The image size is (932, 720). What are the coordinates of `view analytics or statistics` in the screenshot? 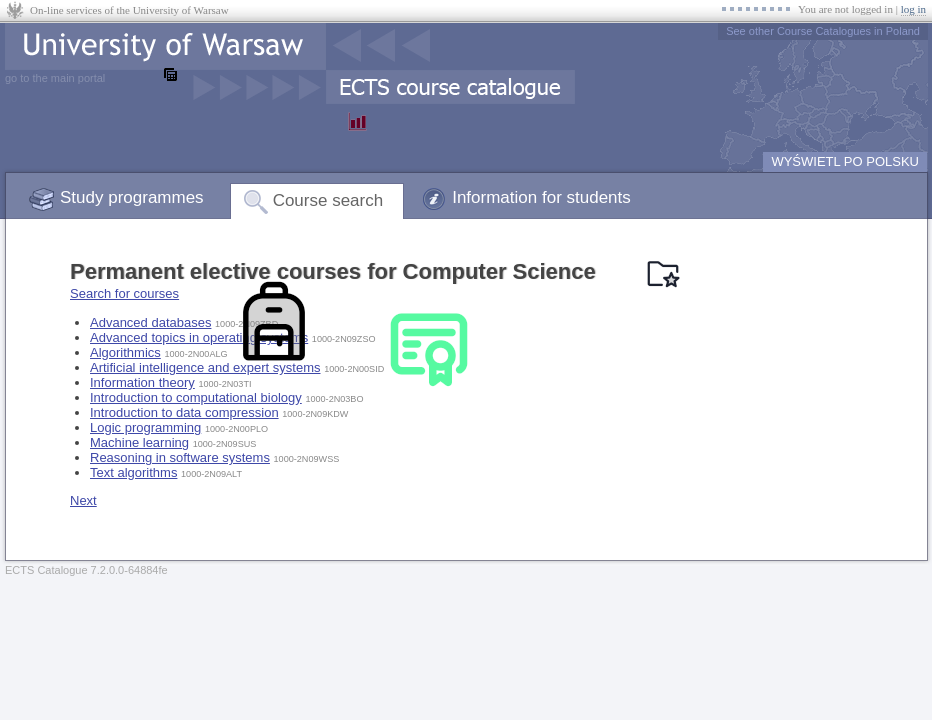 It's located at (357, 121).